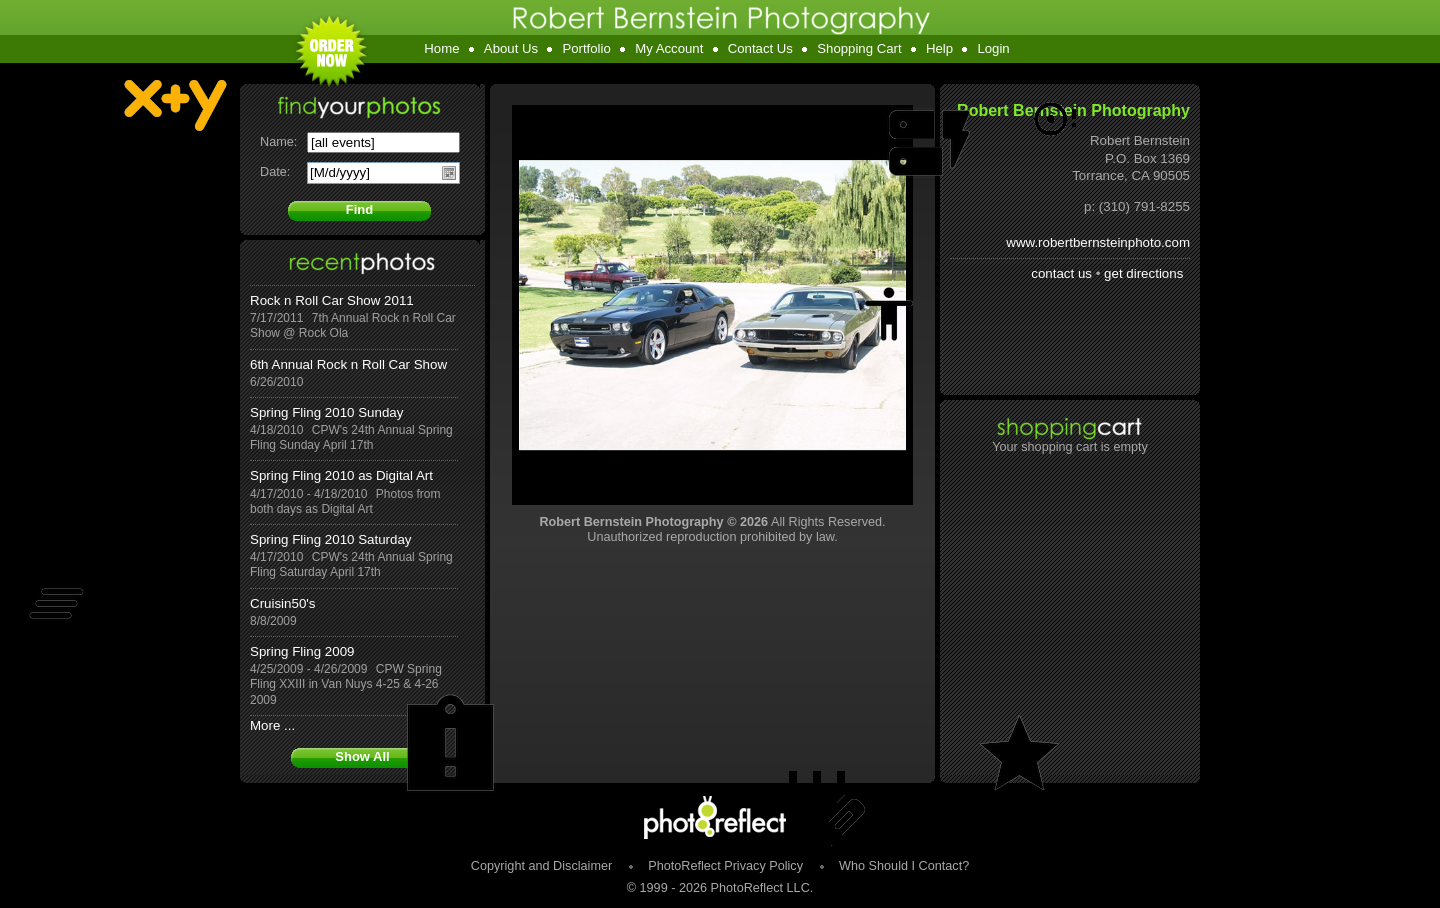 The height and width of the screenshot is (908, 1440). What do you see at coordinates (175, 98) in the screenshot?
I see `access math or calculator functions` at bounding box center [175, 98].